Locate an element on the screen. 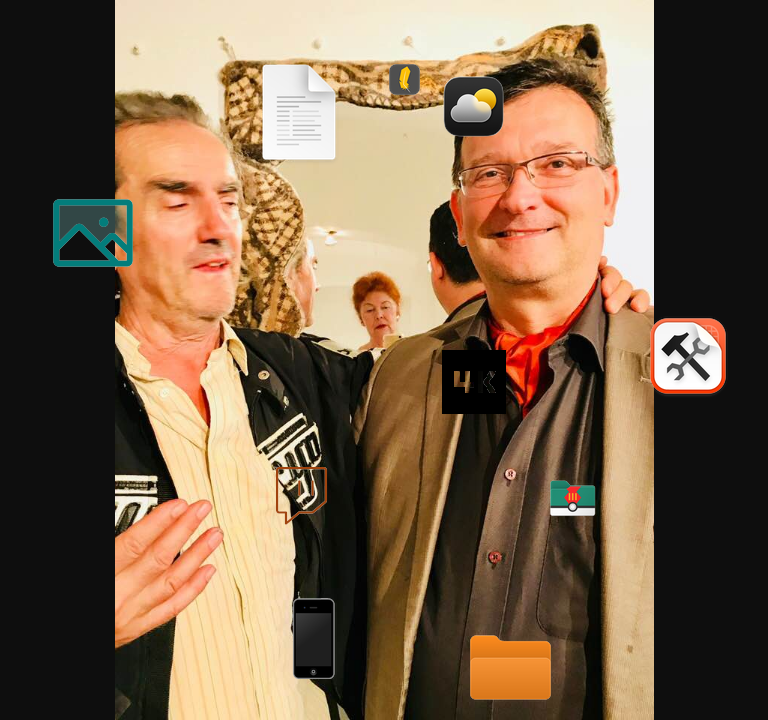 The image size is (768, 720). open the weather app is located at coordinates (473, 106).